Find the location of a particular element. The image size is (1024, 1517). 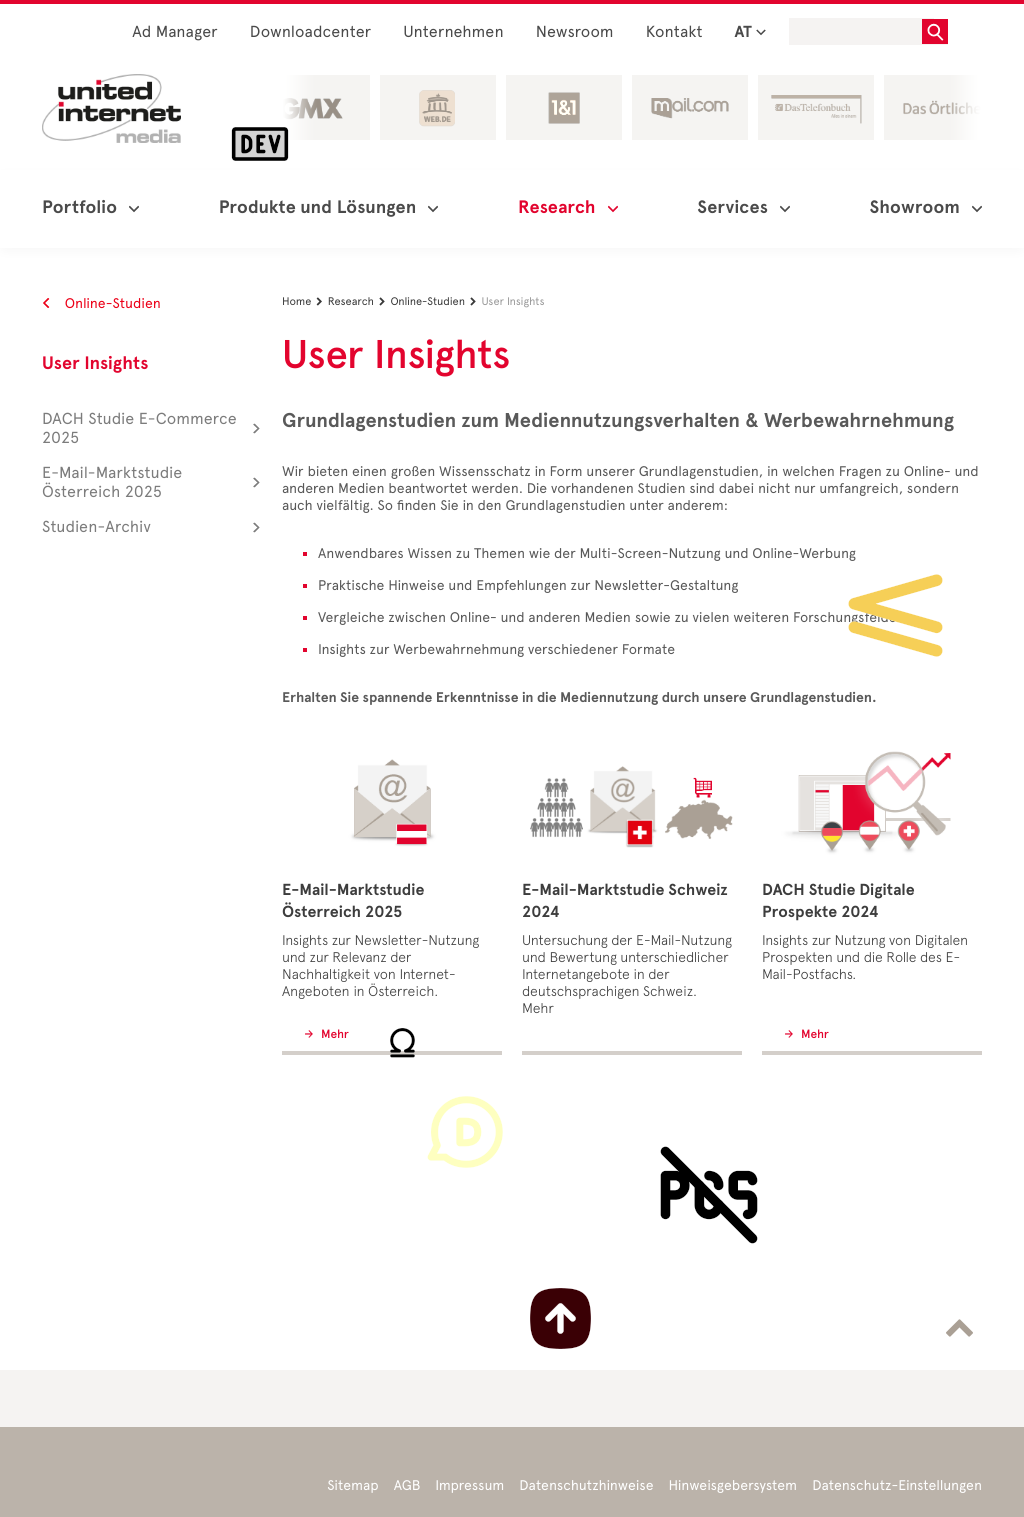

less than or equal to mathematical operator is located at coordinates (895, 615).